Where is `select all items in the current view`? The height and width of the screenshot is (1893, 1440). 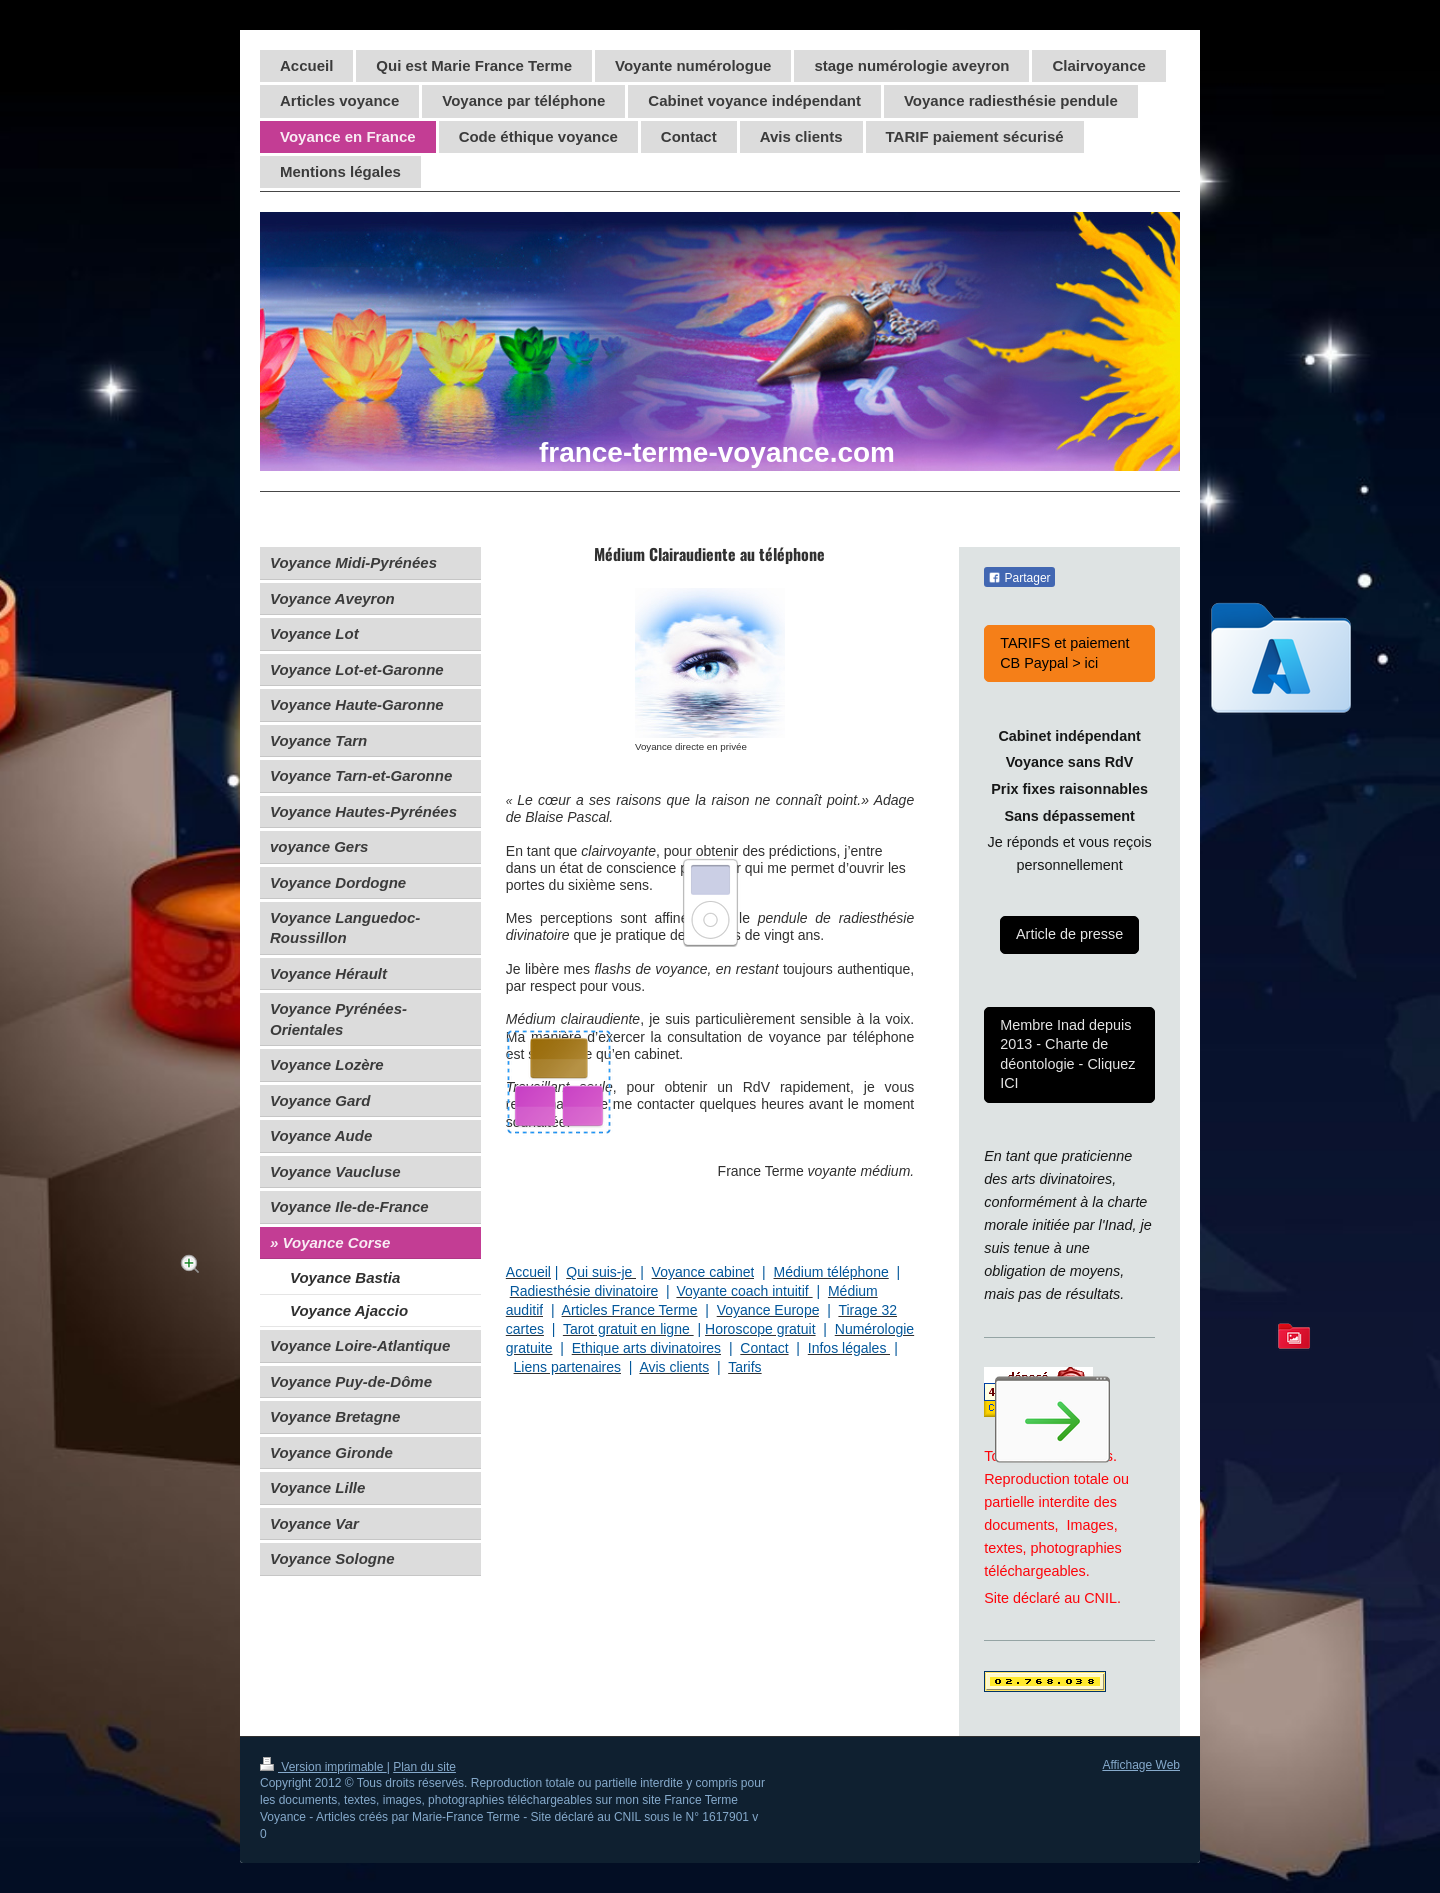
select all items in the current view is located at coordinates (559, 1082).